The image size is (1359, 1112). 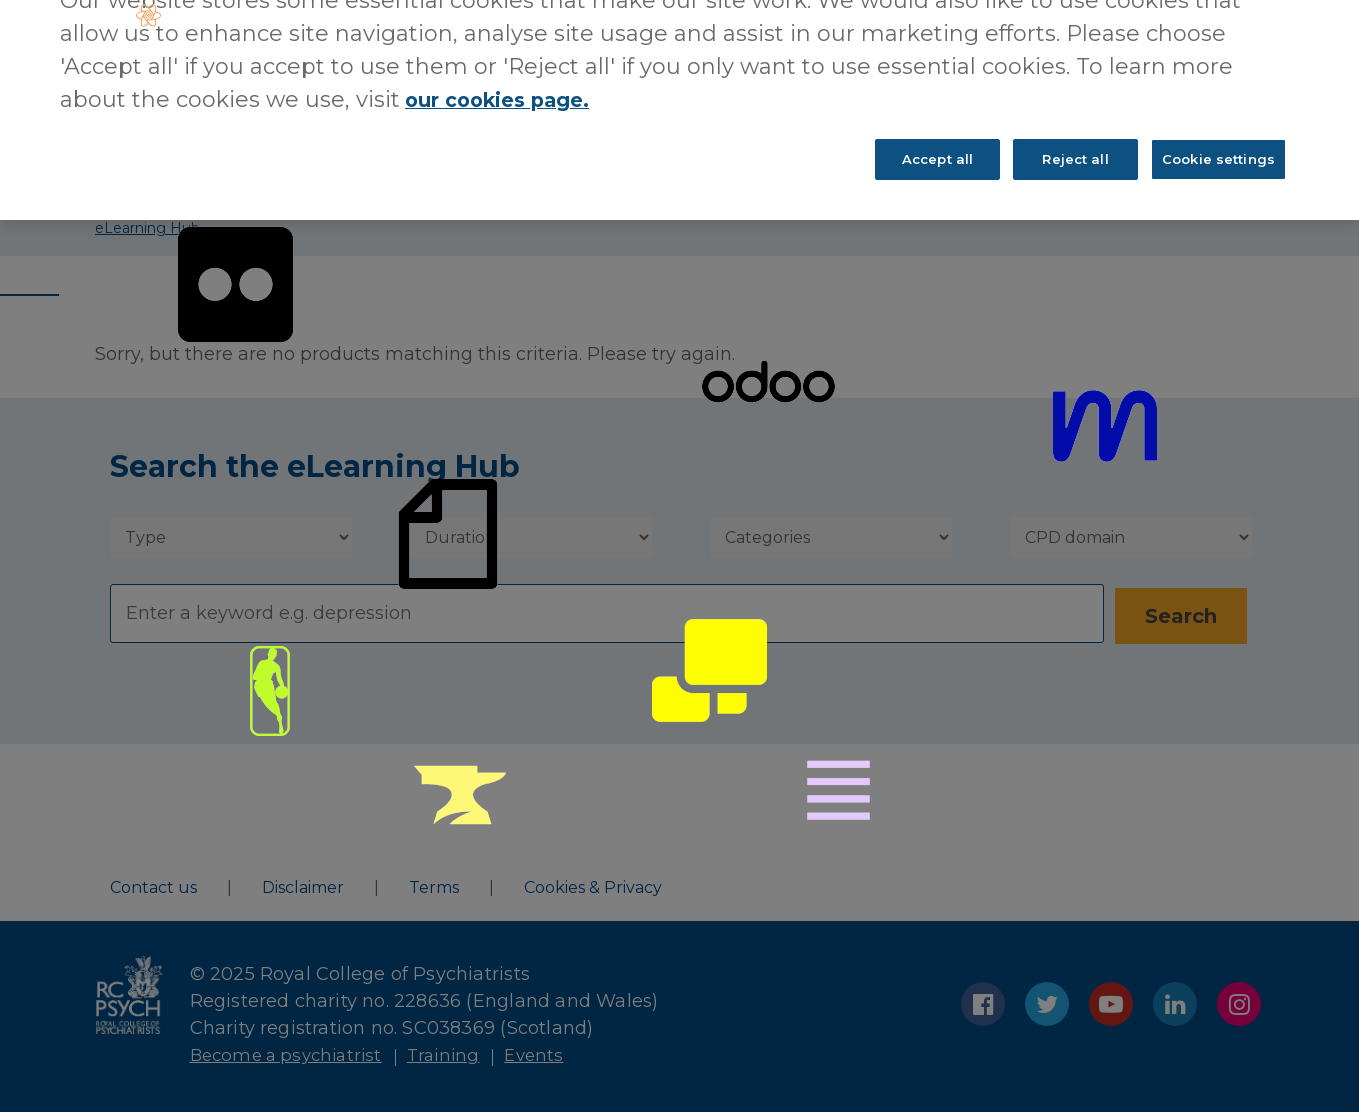 I want to click on open flickr app, so click(x=235, y=284).